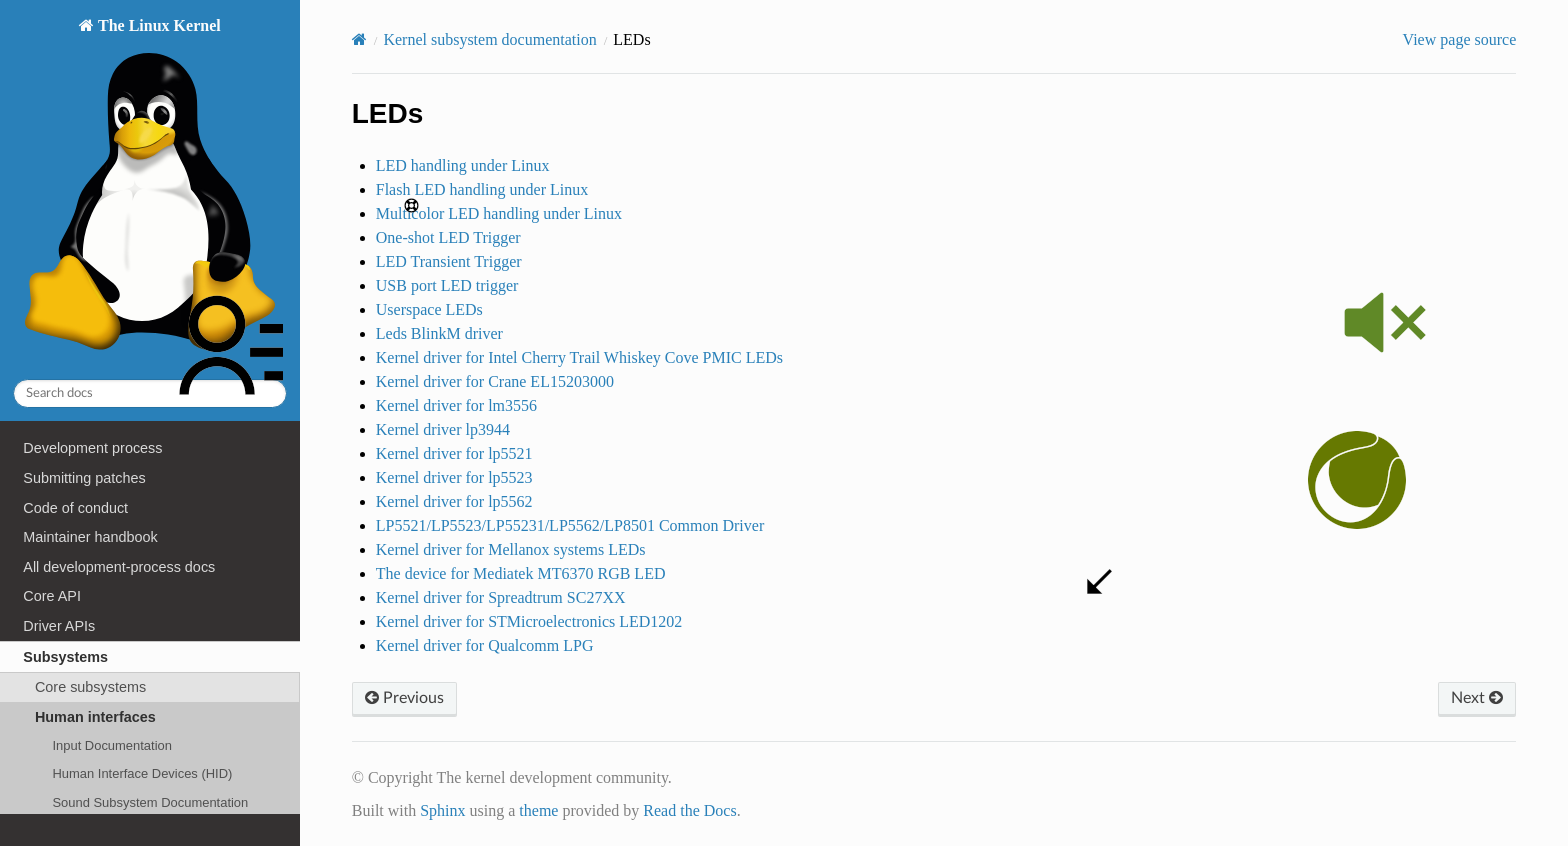  I want to click on mute or unmute audio, so click(1383, 322).